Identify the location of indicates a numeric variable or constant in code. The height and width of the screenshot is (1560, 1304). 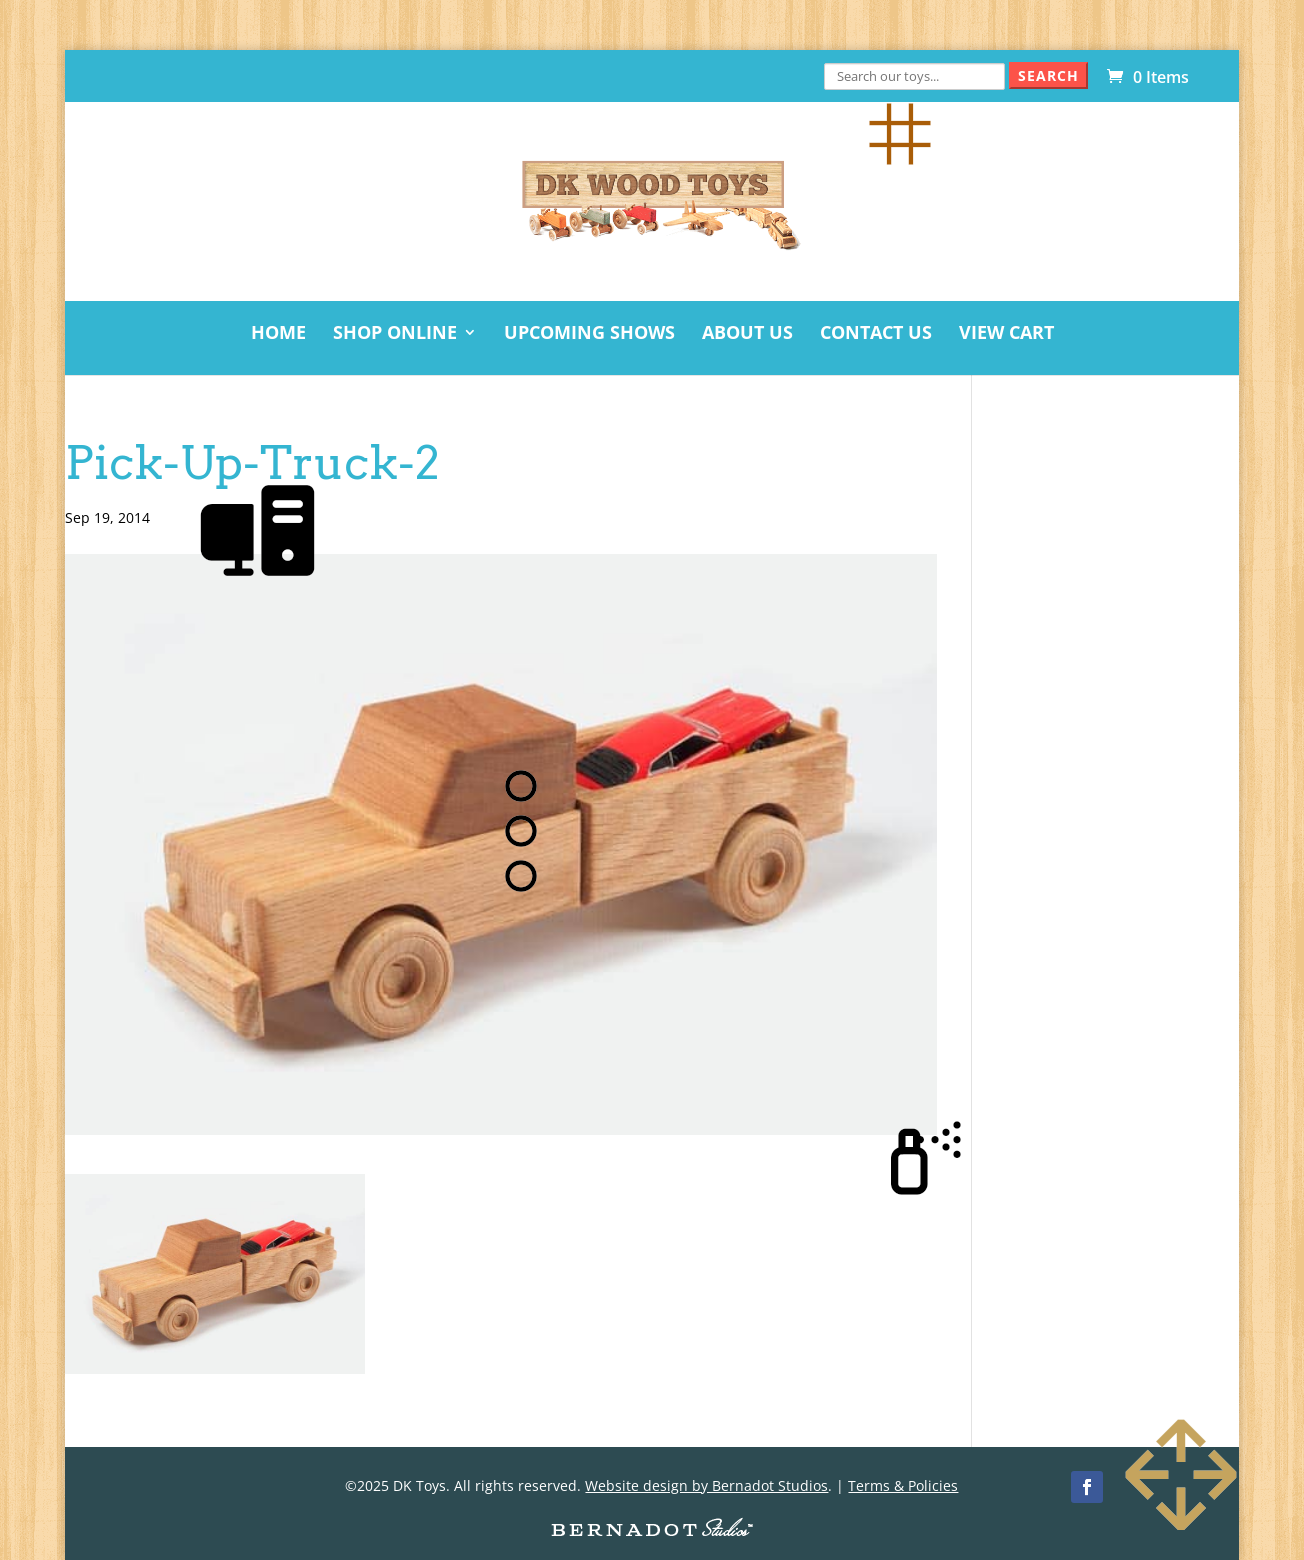
(900, 134).